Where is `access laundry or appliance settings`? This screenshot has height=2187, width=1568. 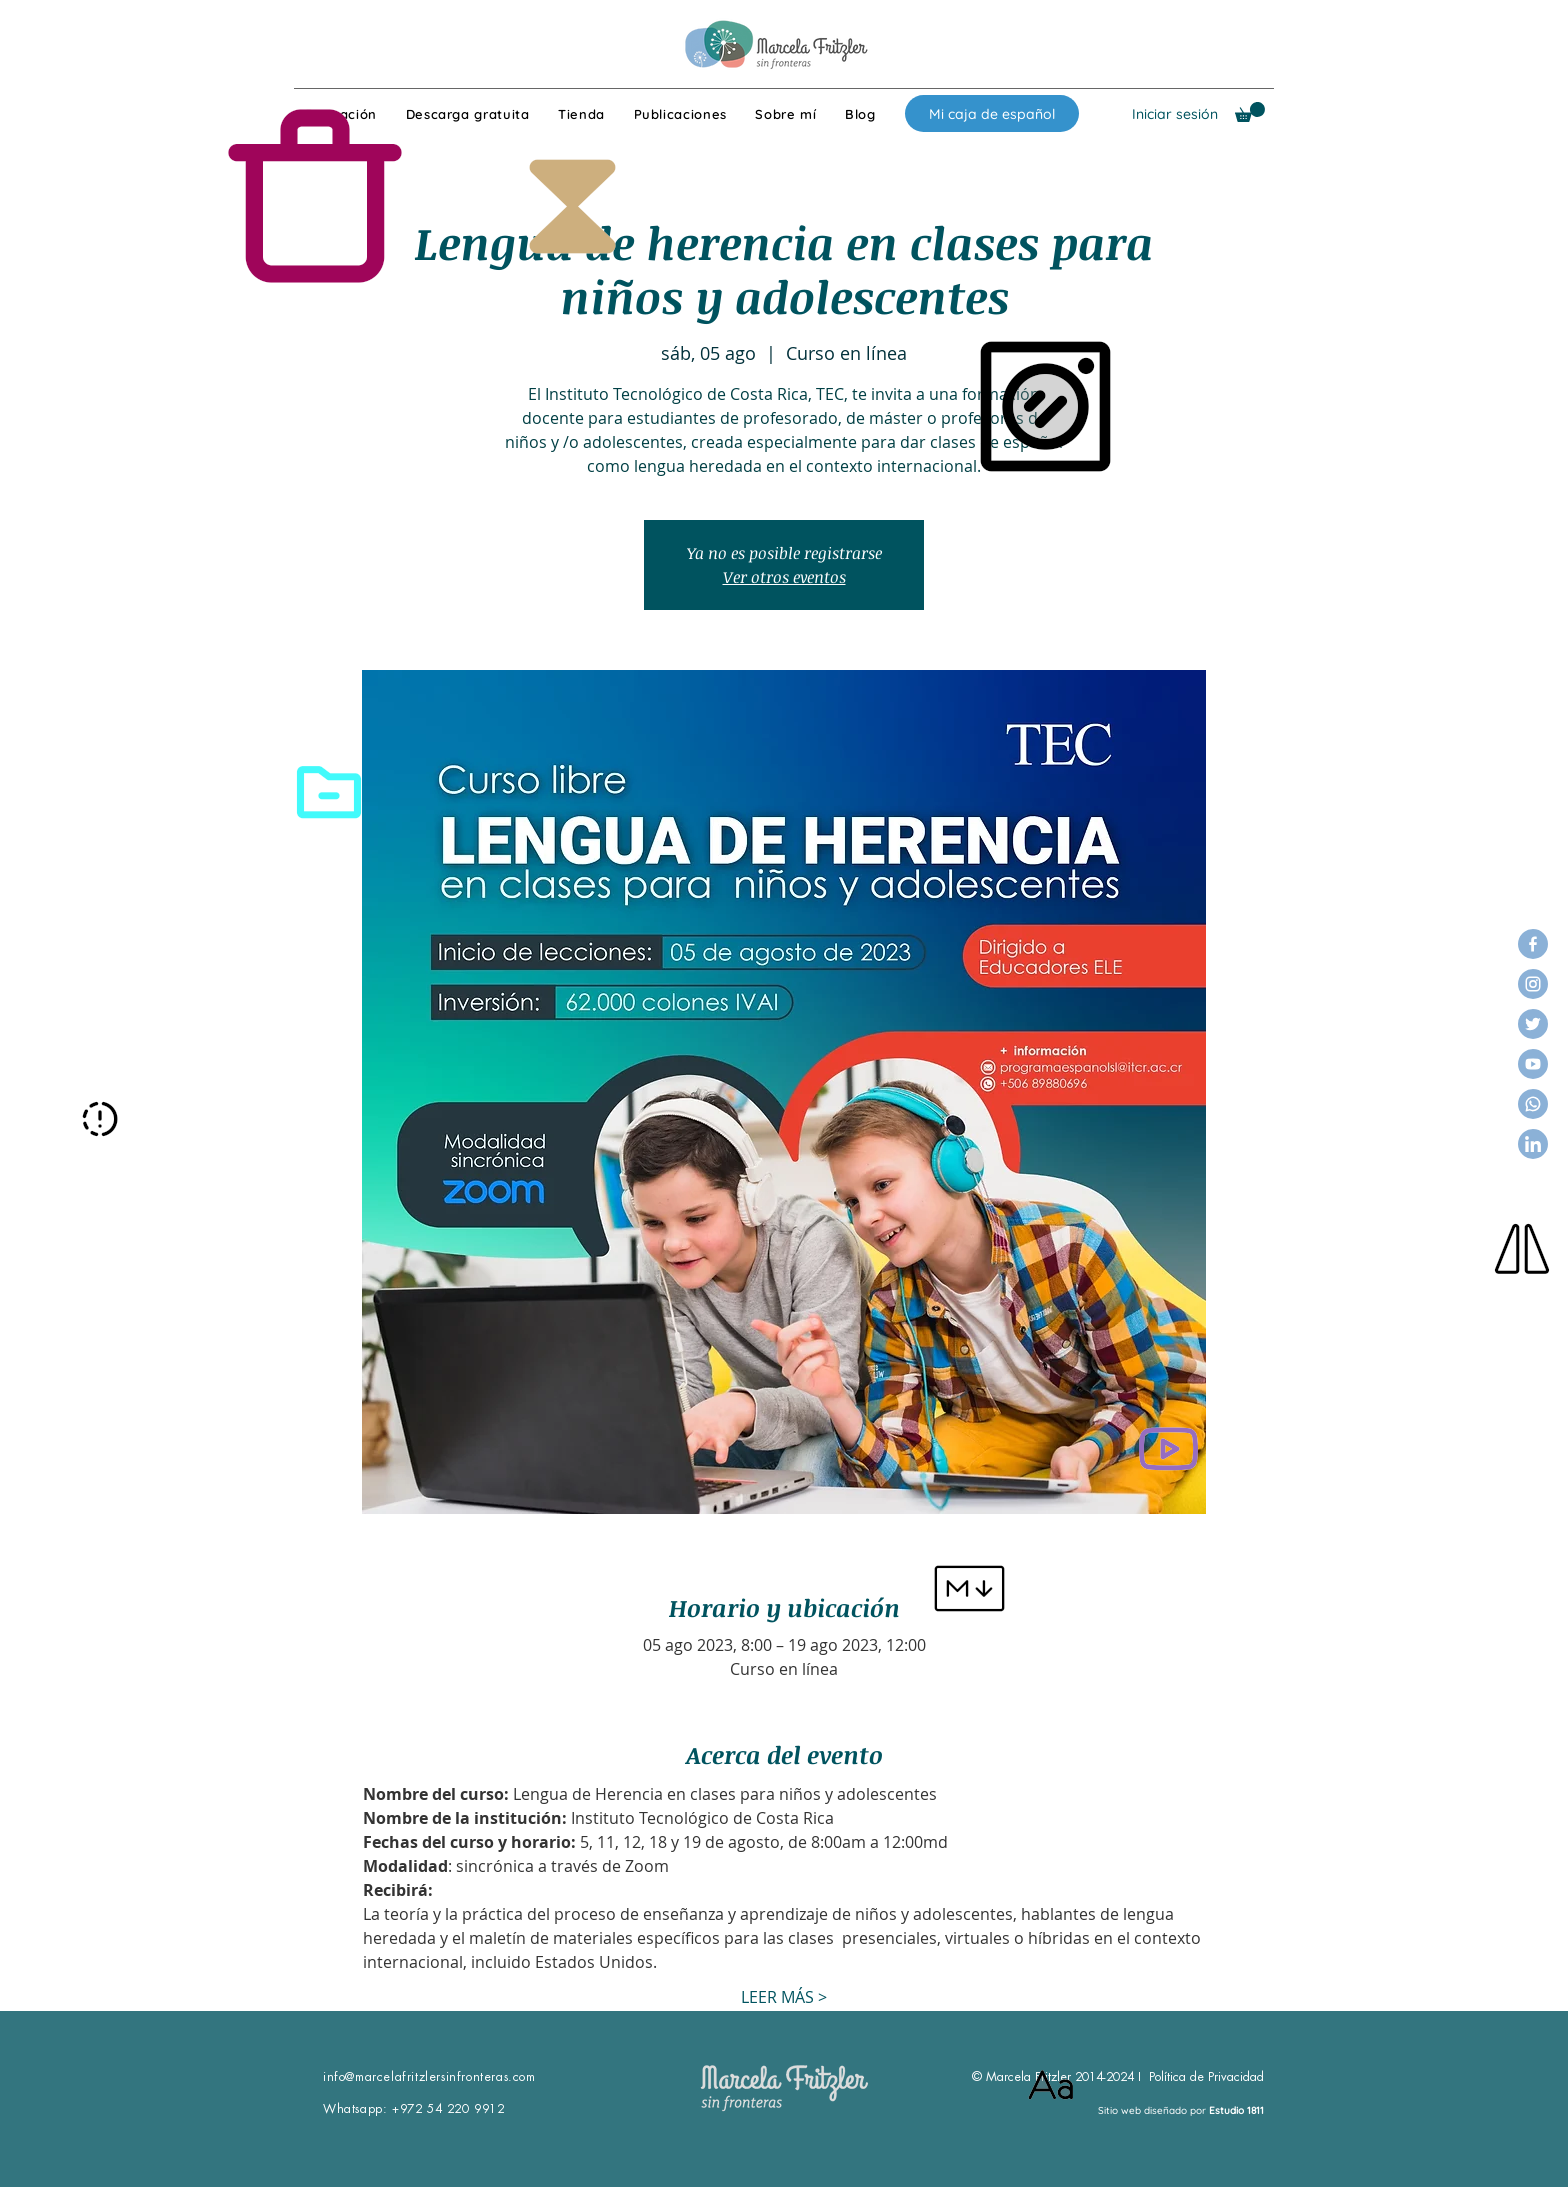 access laundry or appliance settings is located at coordinates (1045, 406).